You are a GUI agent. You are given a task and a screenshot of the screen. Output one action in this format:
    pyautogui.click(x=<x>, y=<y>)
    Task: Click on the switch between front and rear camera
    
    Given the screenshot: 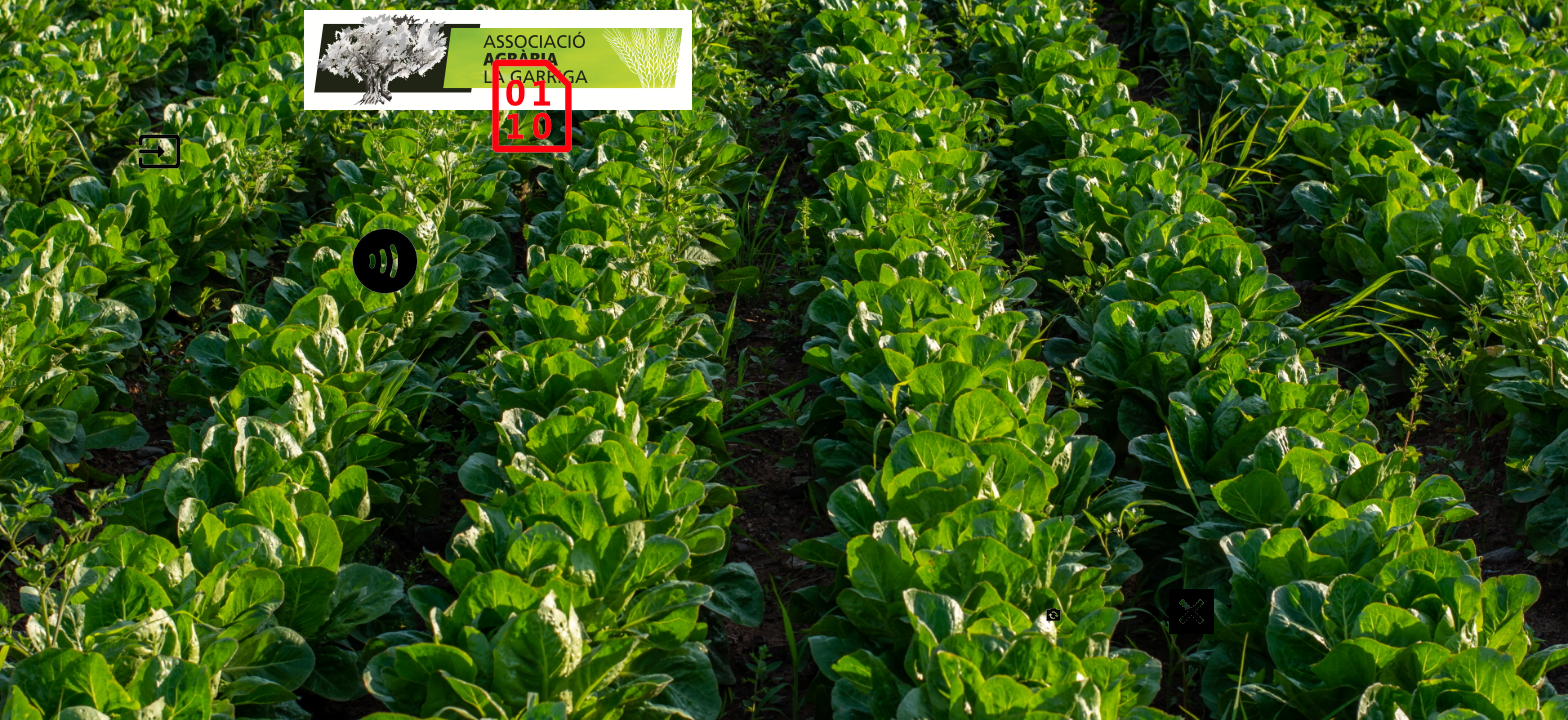 What is the action you would take?
    pyautogui.click(x=1053, y=614)
    